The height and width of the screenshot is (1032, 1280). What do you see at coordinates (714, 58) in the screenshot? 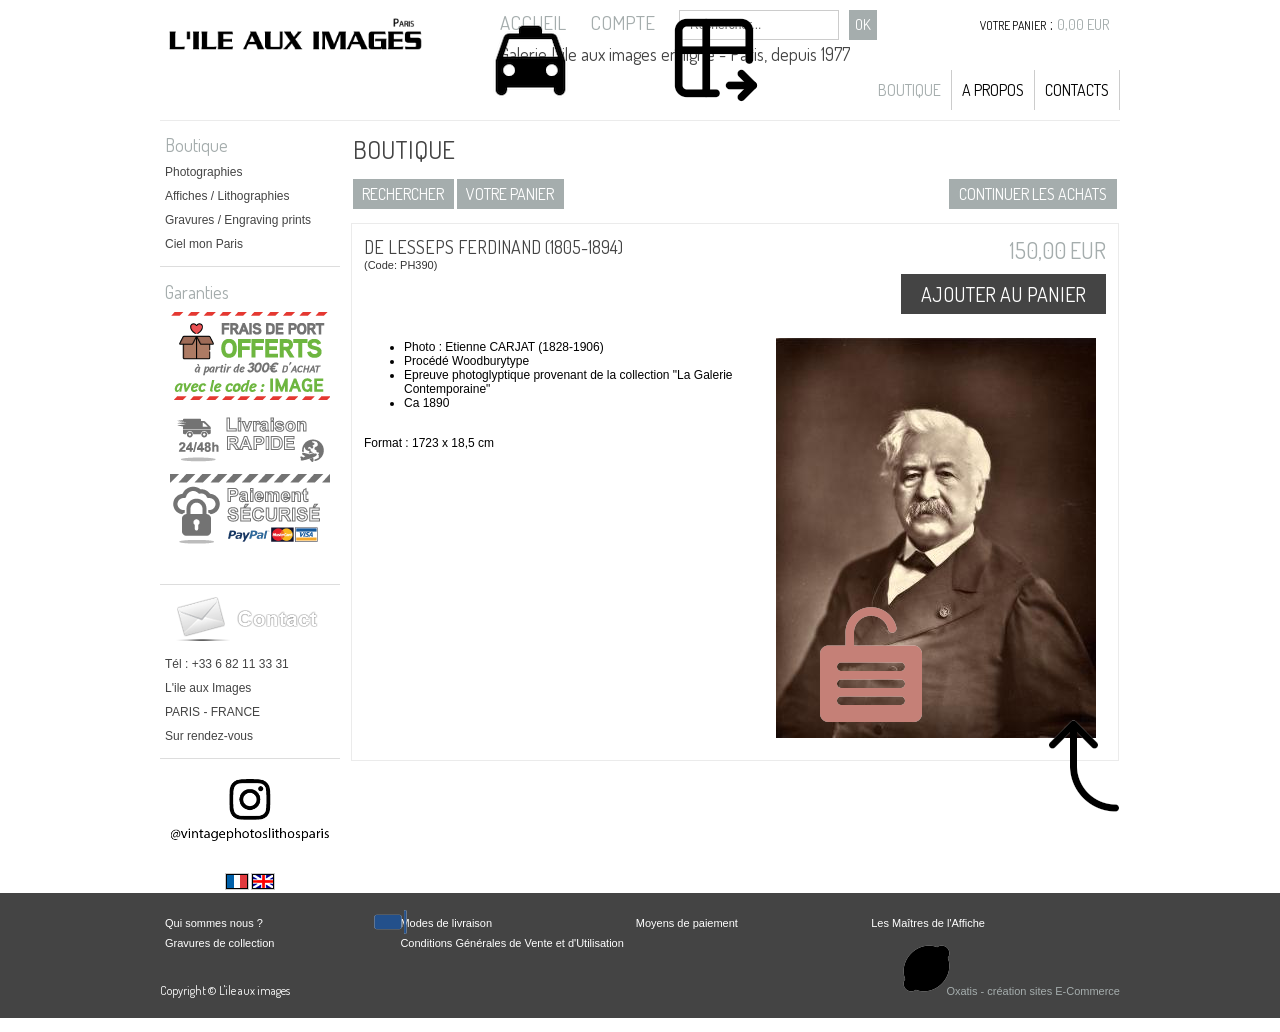
I see `export table data to external file` at bounding box center [714, 58].